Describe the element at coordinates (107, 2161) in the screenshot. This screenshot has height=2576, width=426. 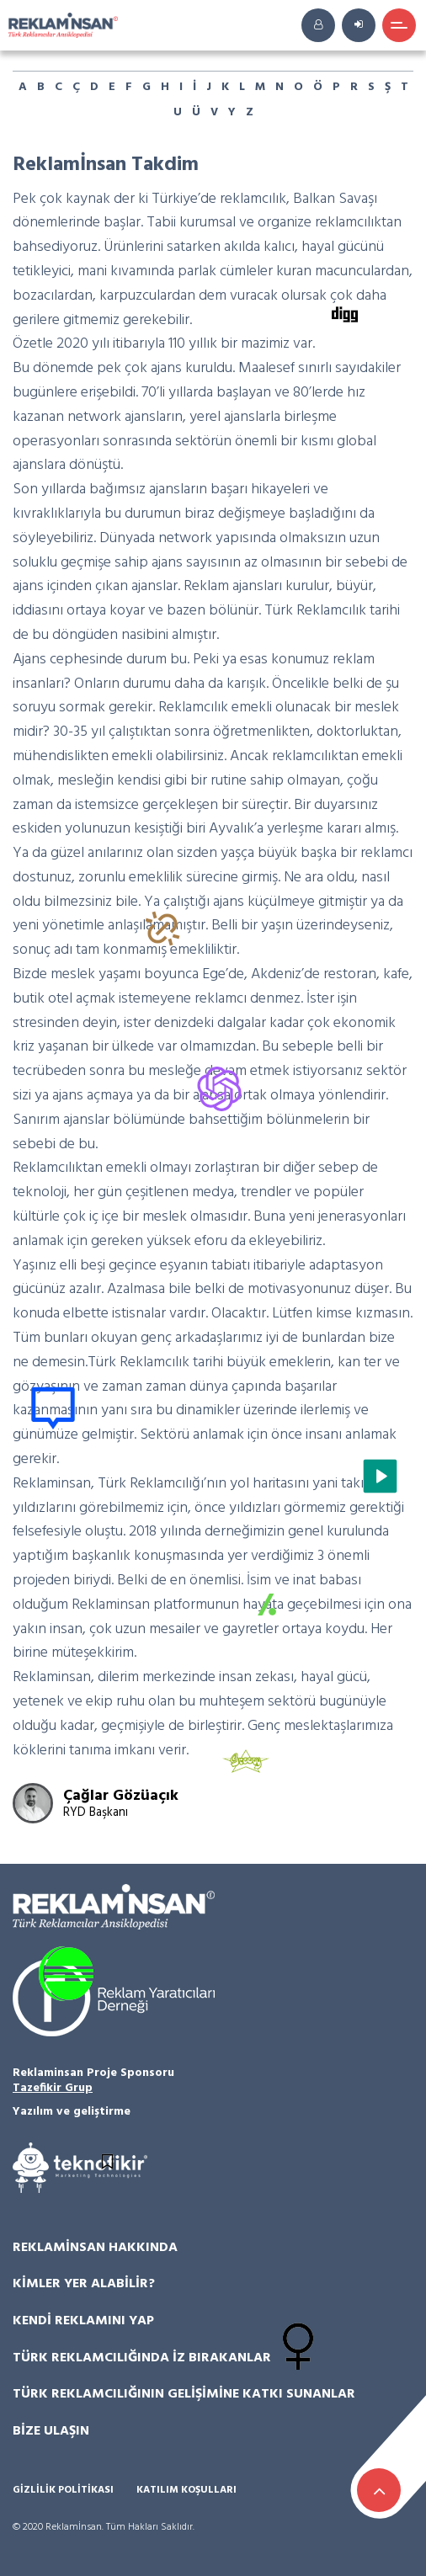
I see `save this item for later` at that location.